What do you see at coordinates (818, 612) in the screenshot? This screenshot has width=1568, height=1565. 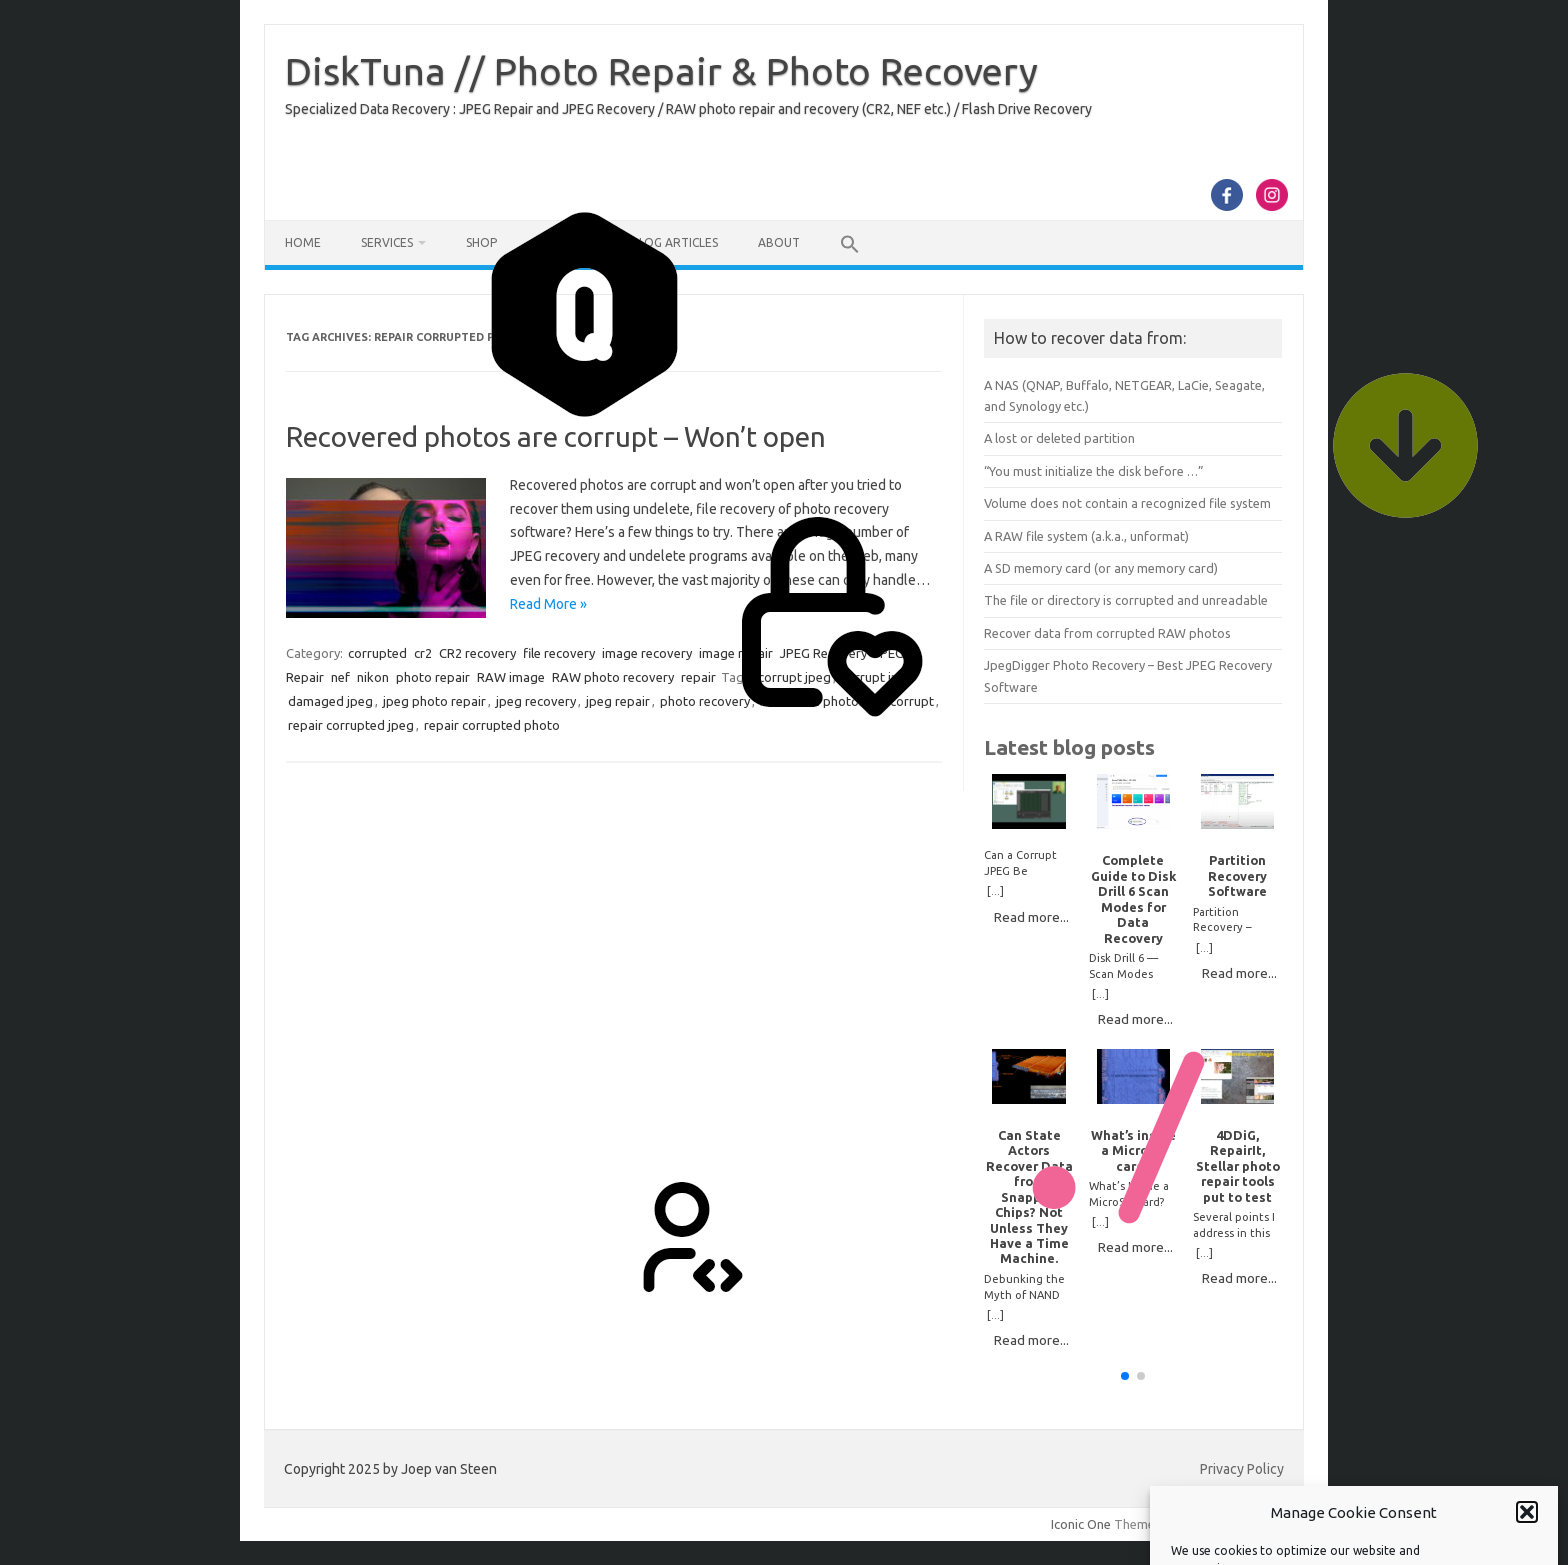 I see `protect or secure your favorites` at bounding box center [818, 612].